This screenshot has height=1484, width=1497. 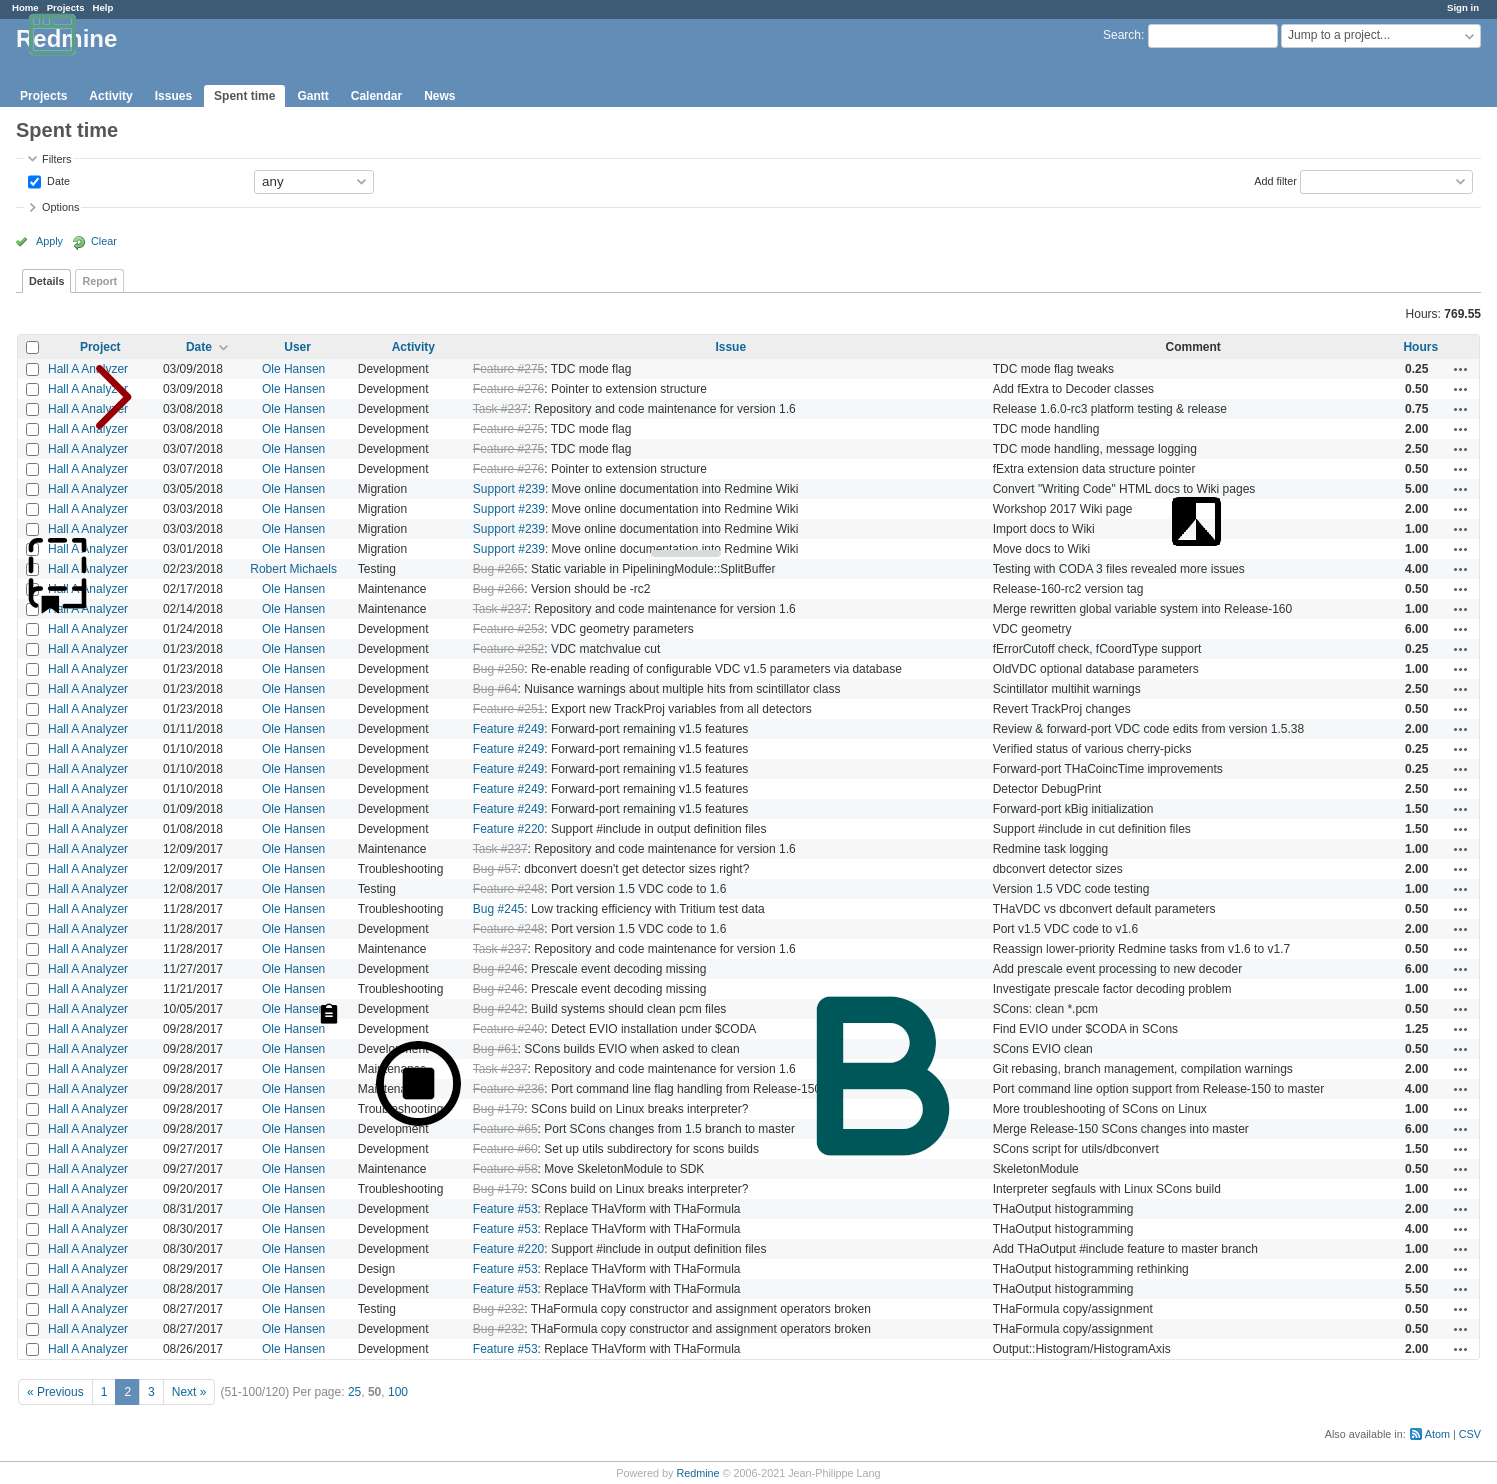 What do you see at coordinates (418, 1083) in the screenshot?
I see `stop media playback` at bounding box center [418, 1083].